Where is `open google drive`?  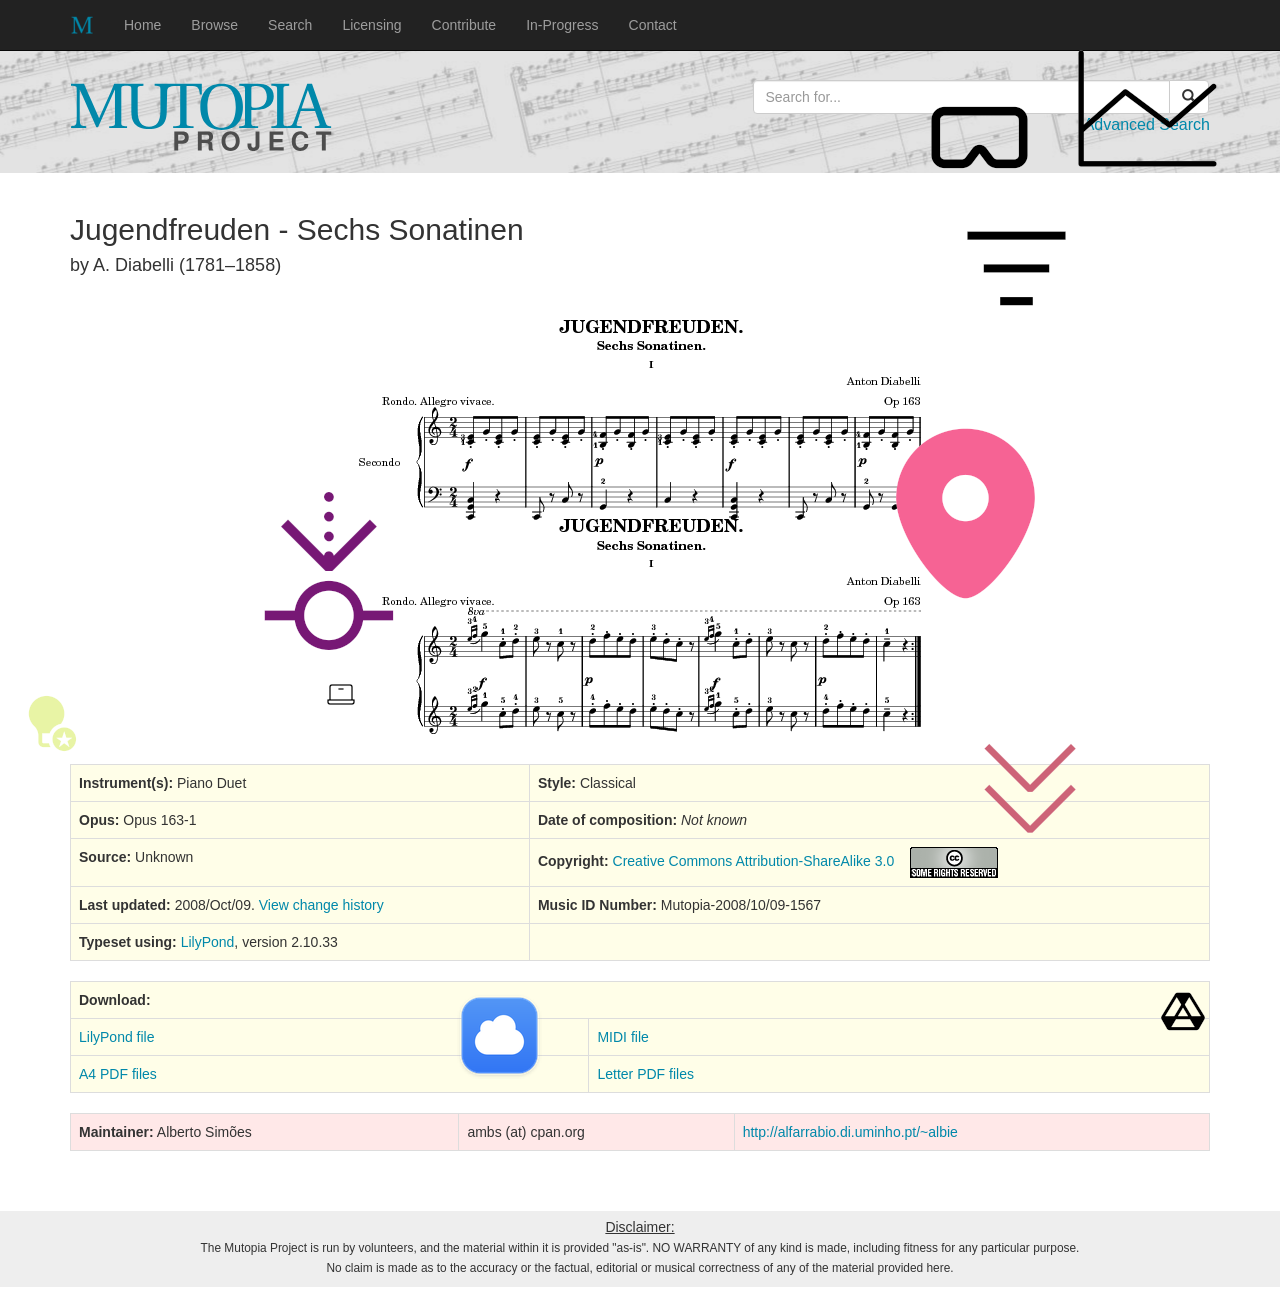
open google drive is located at coordinates (1183, 1013).